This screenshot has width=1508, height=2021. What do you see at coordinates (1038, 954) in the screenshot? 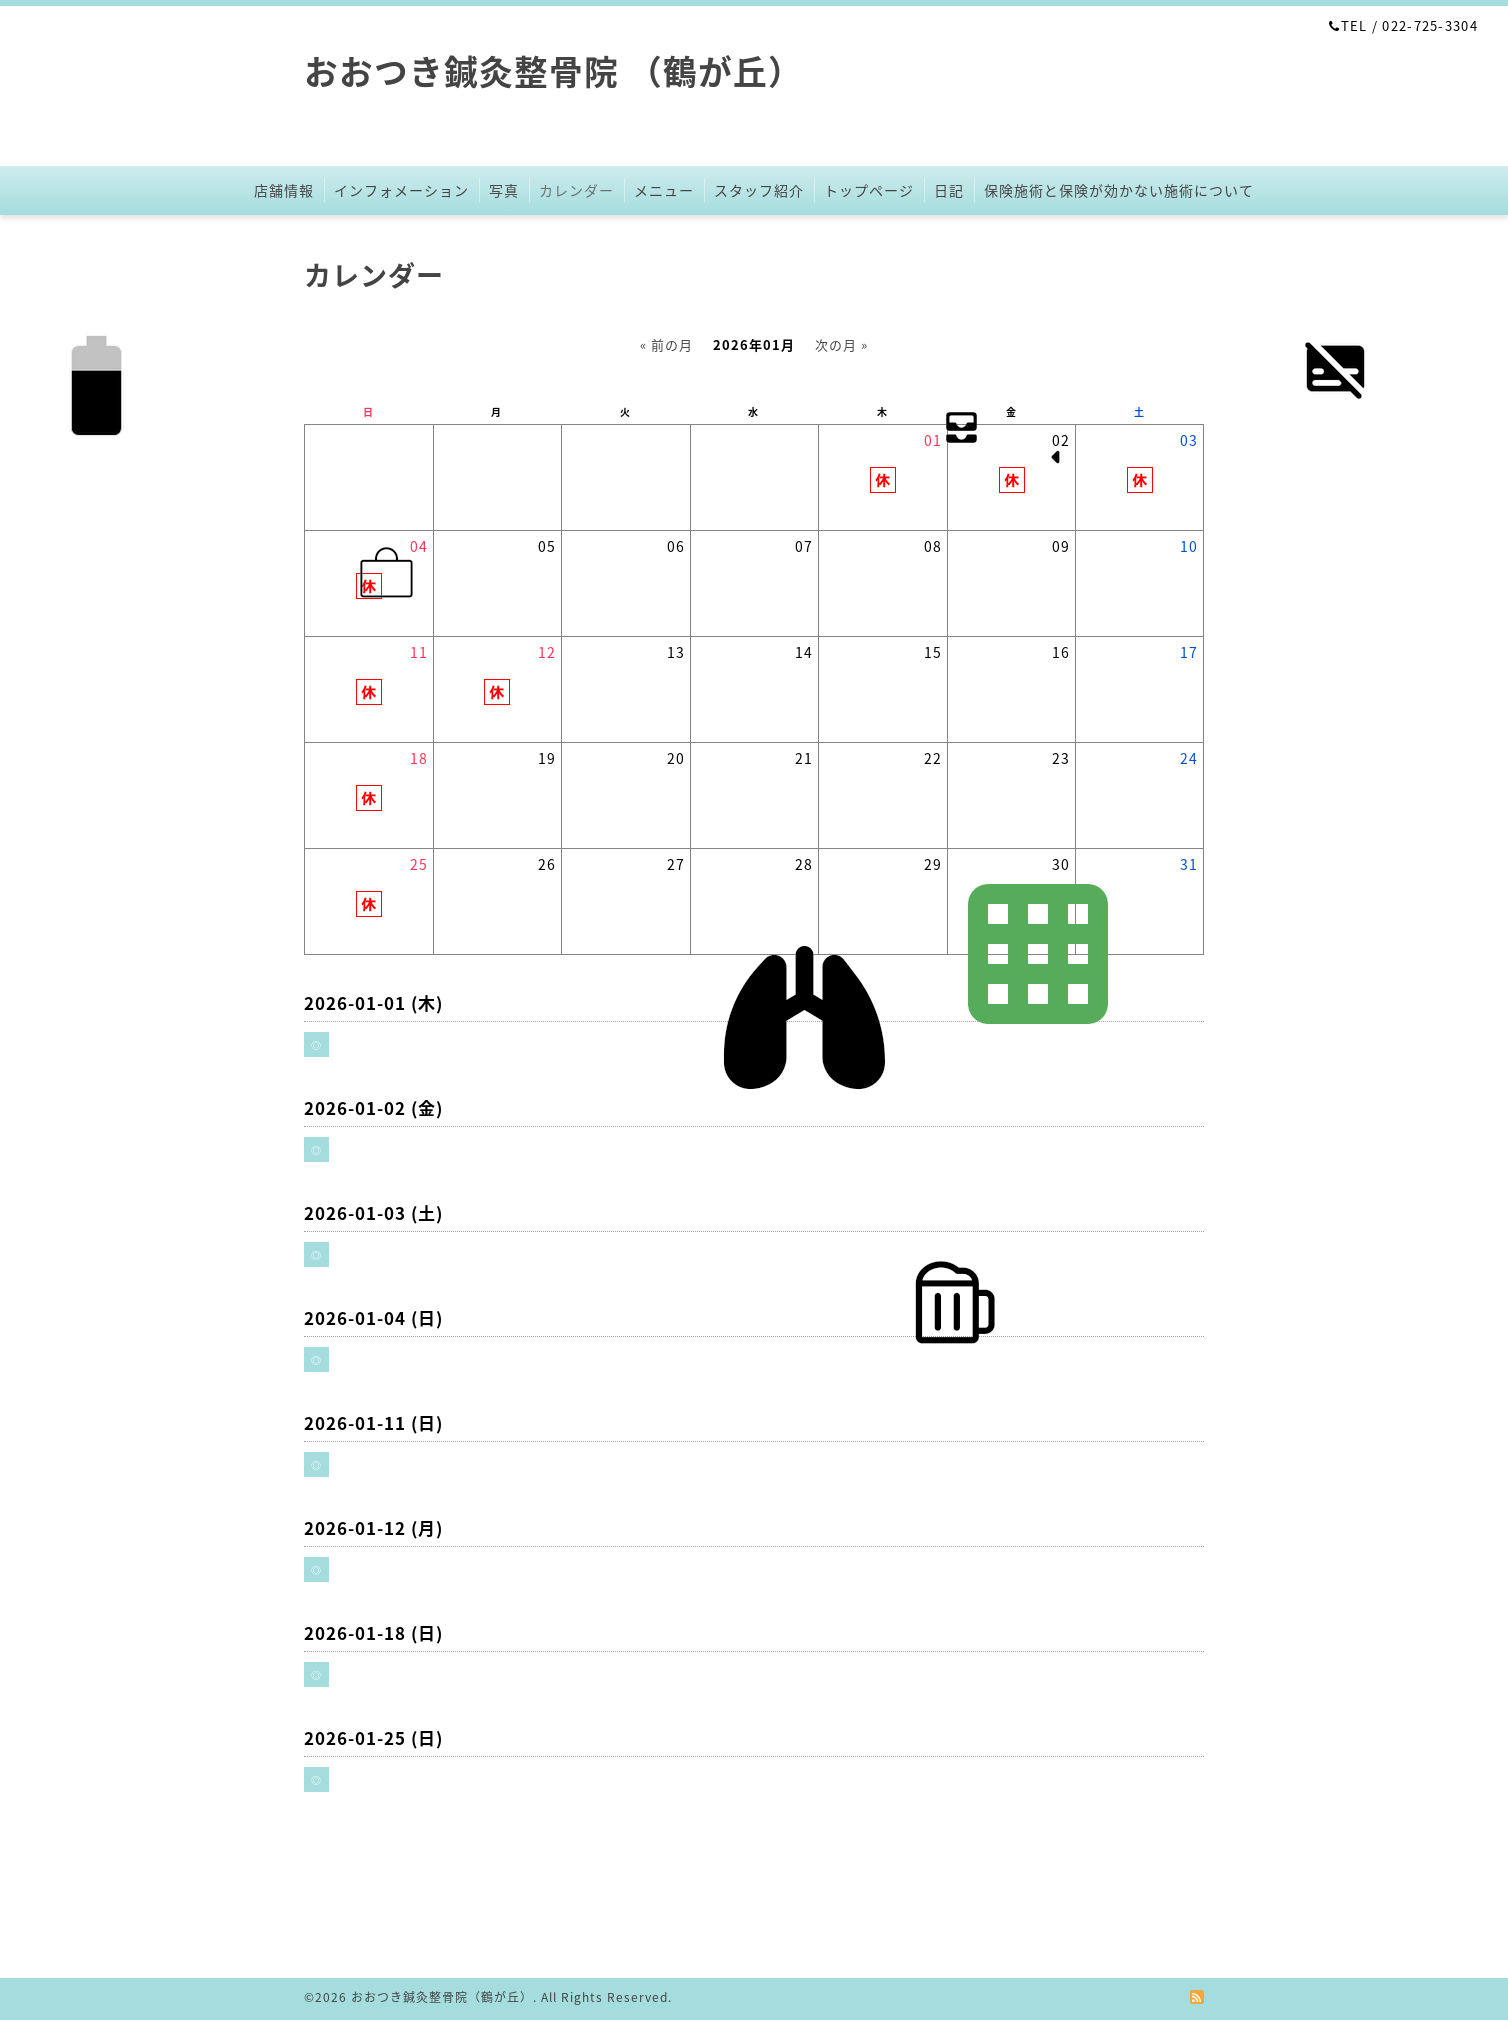
I see `switch to grid view` at bounding box center [1038, 954].